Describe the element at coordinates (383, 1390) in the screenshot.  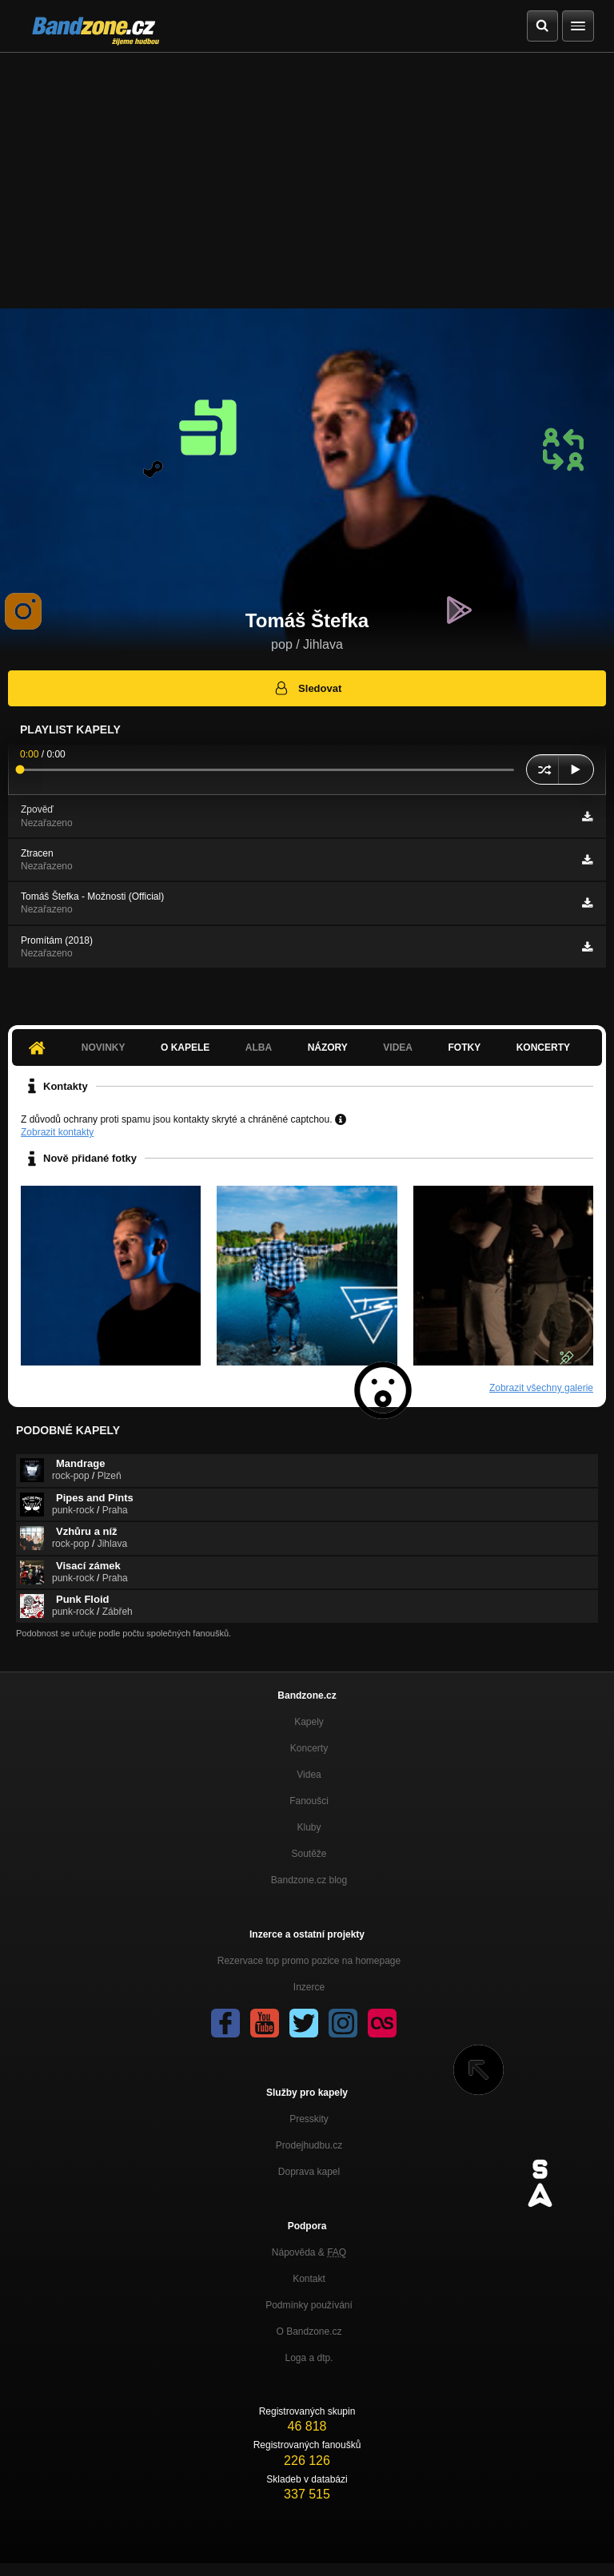
I see `react with surprise to a message or post` at that location.